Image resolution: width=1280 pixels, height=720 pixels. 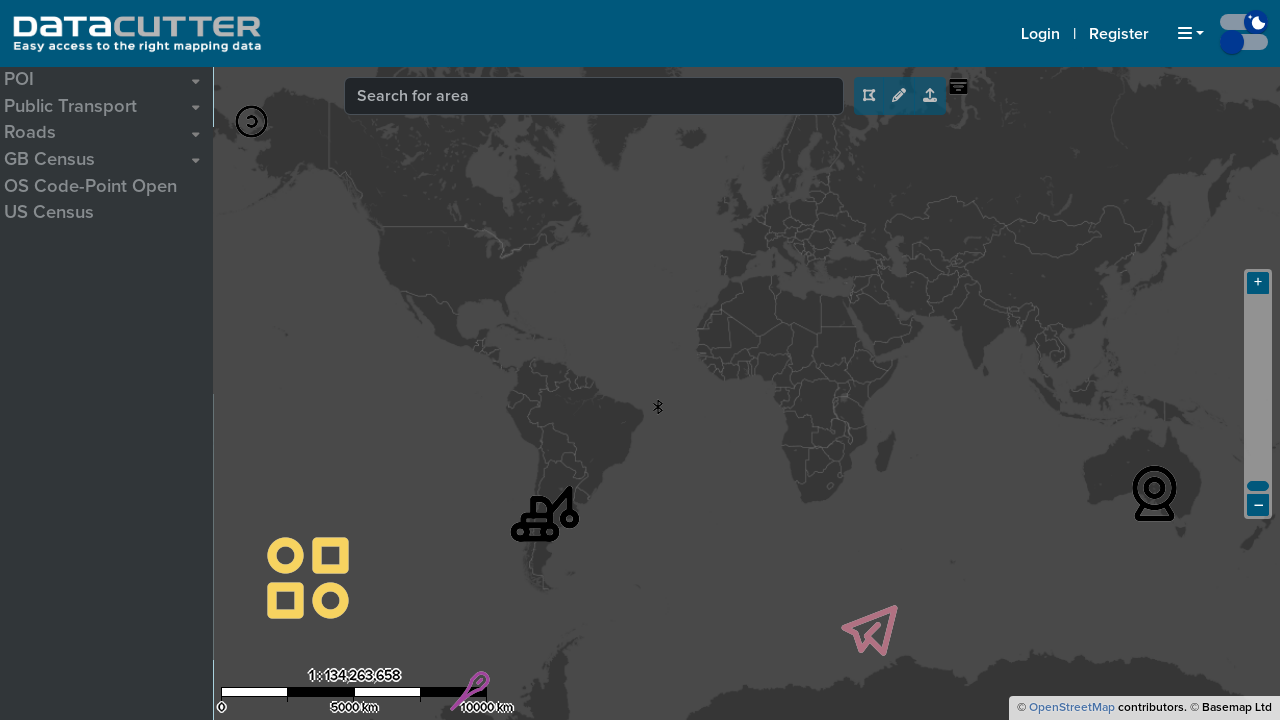 I want to click on access sewing or crafting tools, so click(x=470, y=691).